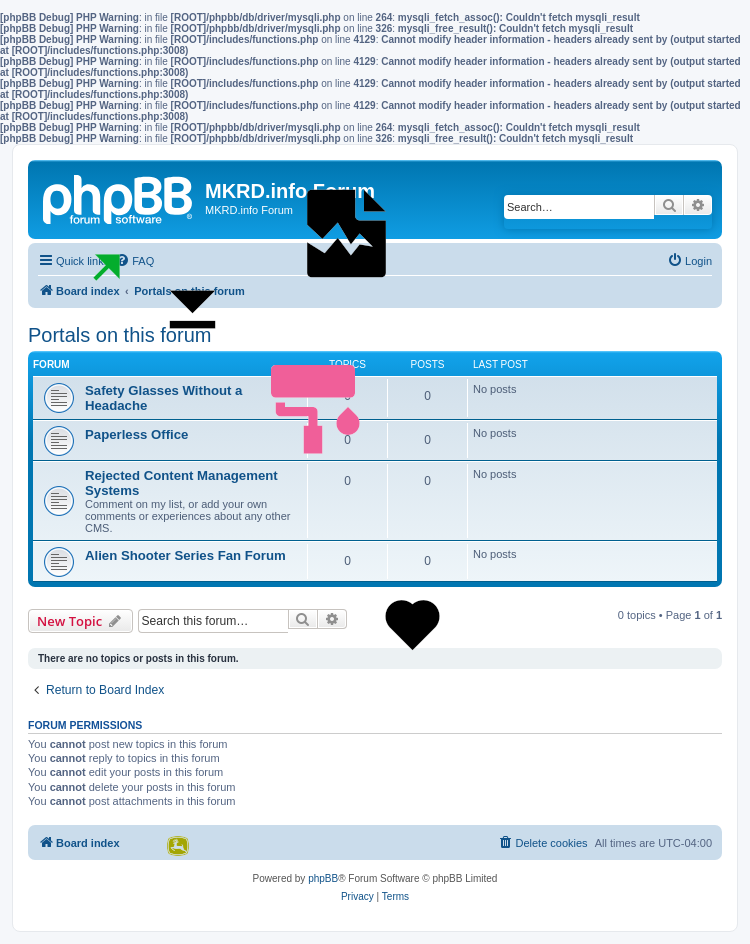 Image resolution: width=750 pixels, height=944 pixels. Describe the element at coordinates (346, 233) in the screenshot. I see `indicates a corrupted or damaged file` at that location.